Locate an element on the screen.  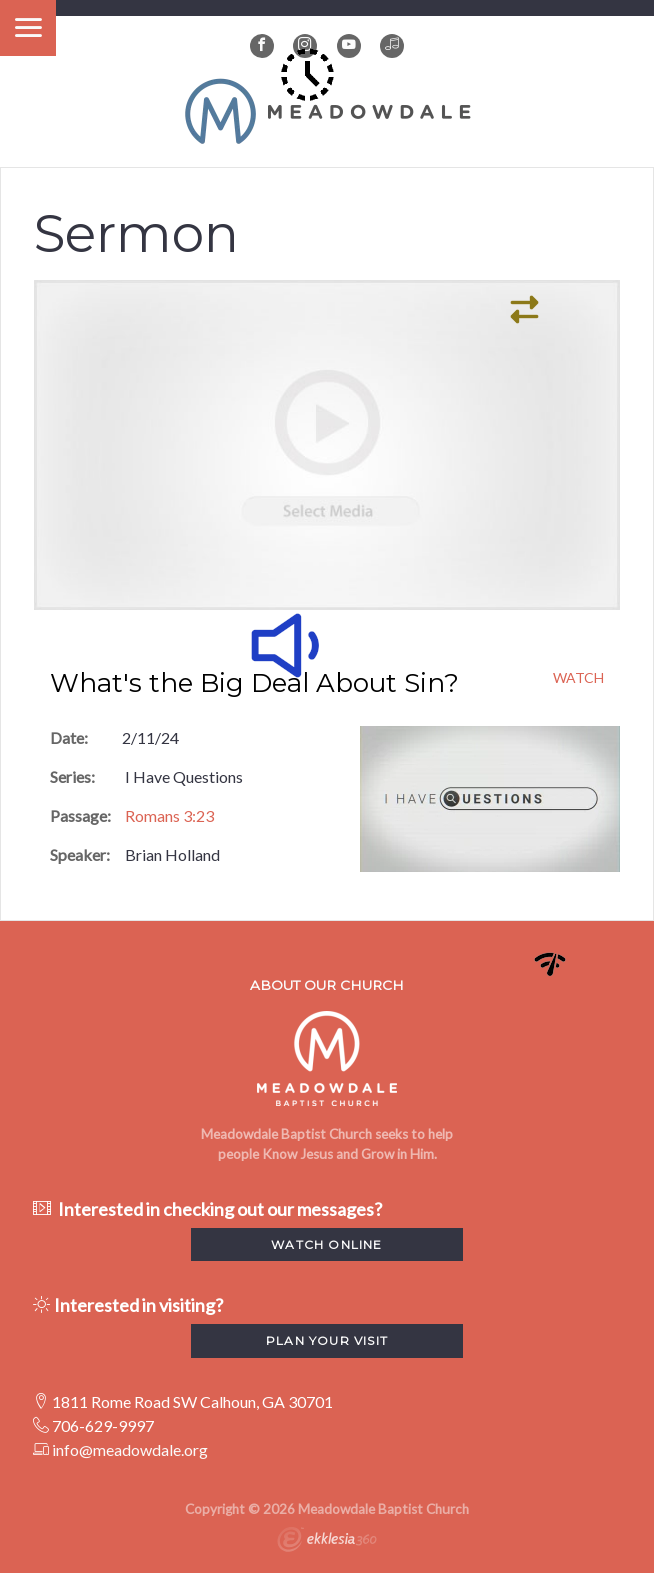
decrease audio volume is located at coordinates (283, 645).